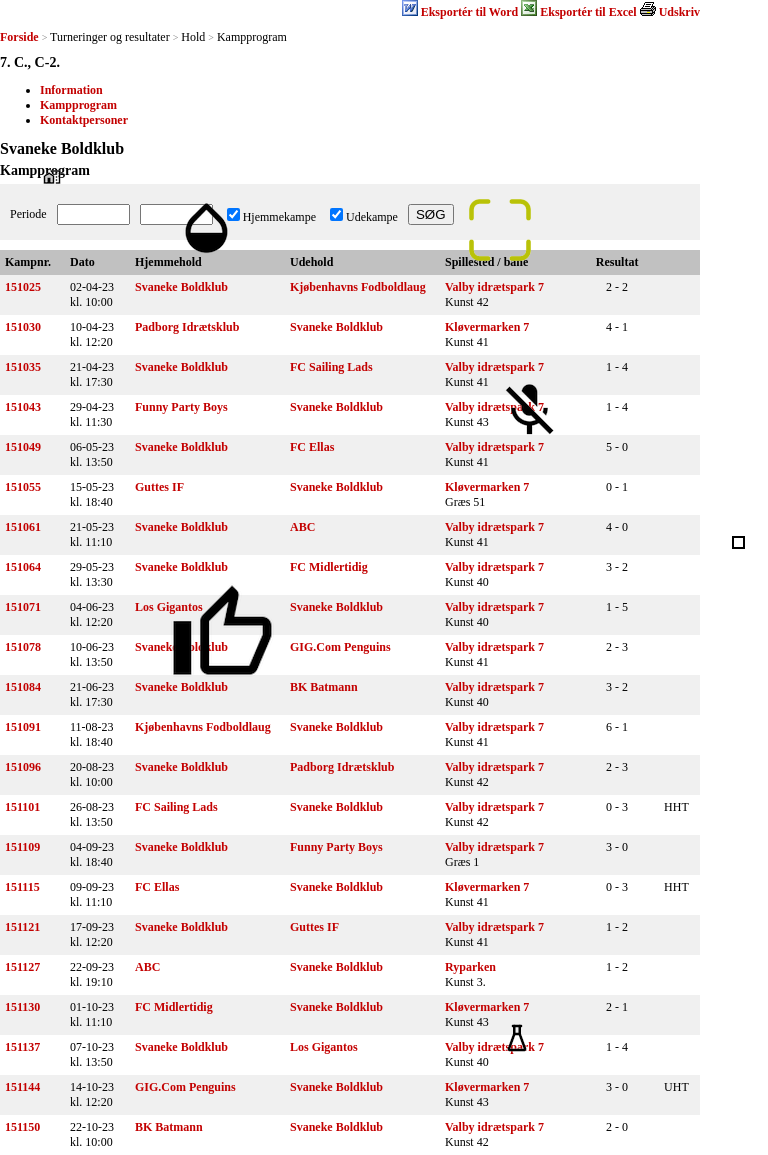 The width and height of the screenshot is (768, 1155). I want to click on access science or laboratory features, so click(517, 1038).